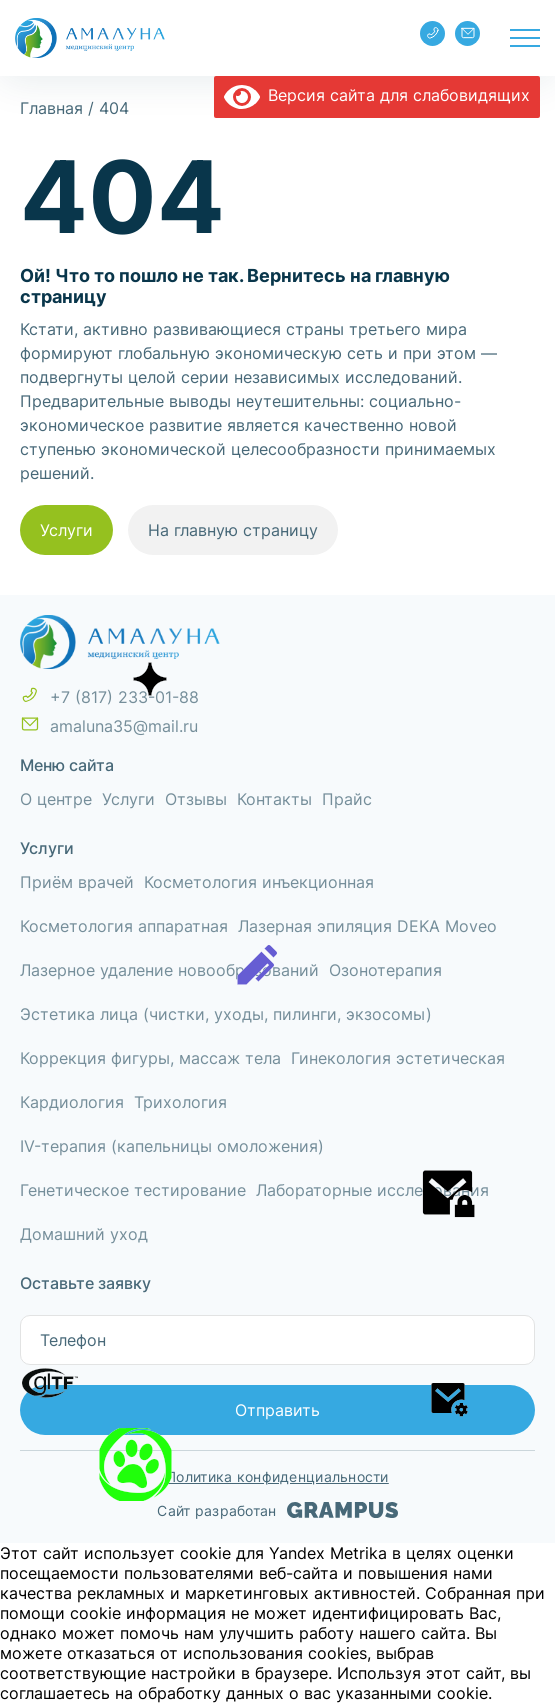  What do you see at coordinates (448, 1398) in the screenshot?
I see `access email settings` at bounding box center [448, 1398].